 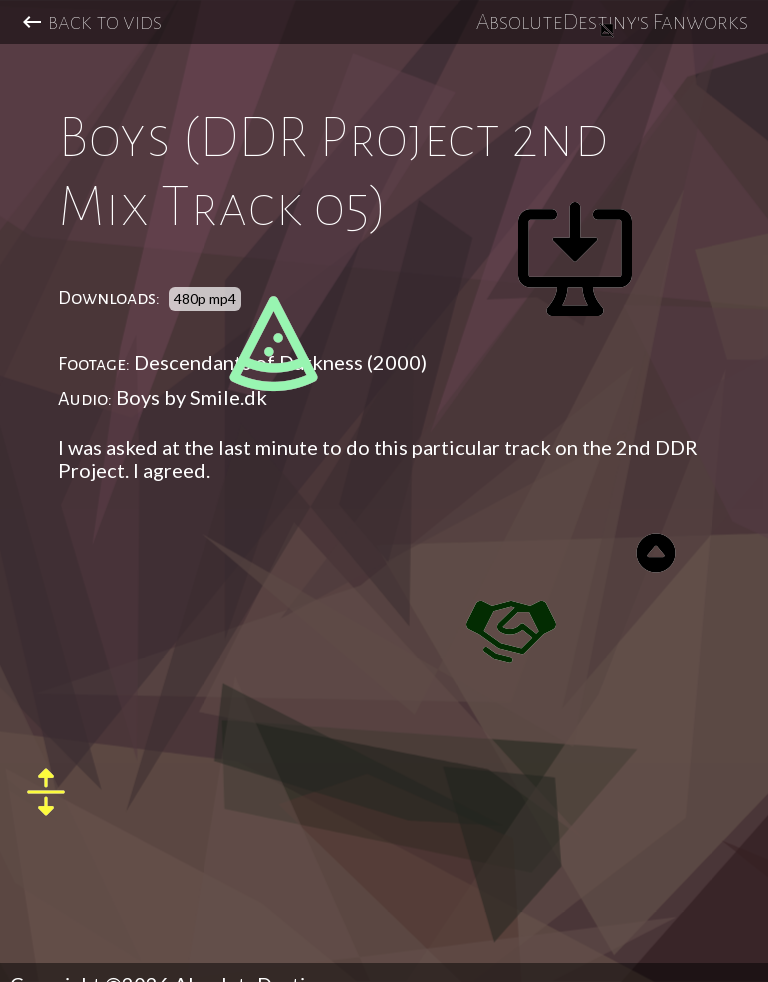 What do you see at coordinates (607, 30) in the screenshot?
I see `image failed to load or is unavailable` at bounding box center [607, 30].